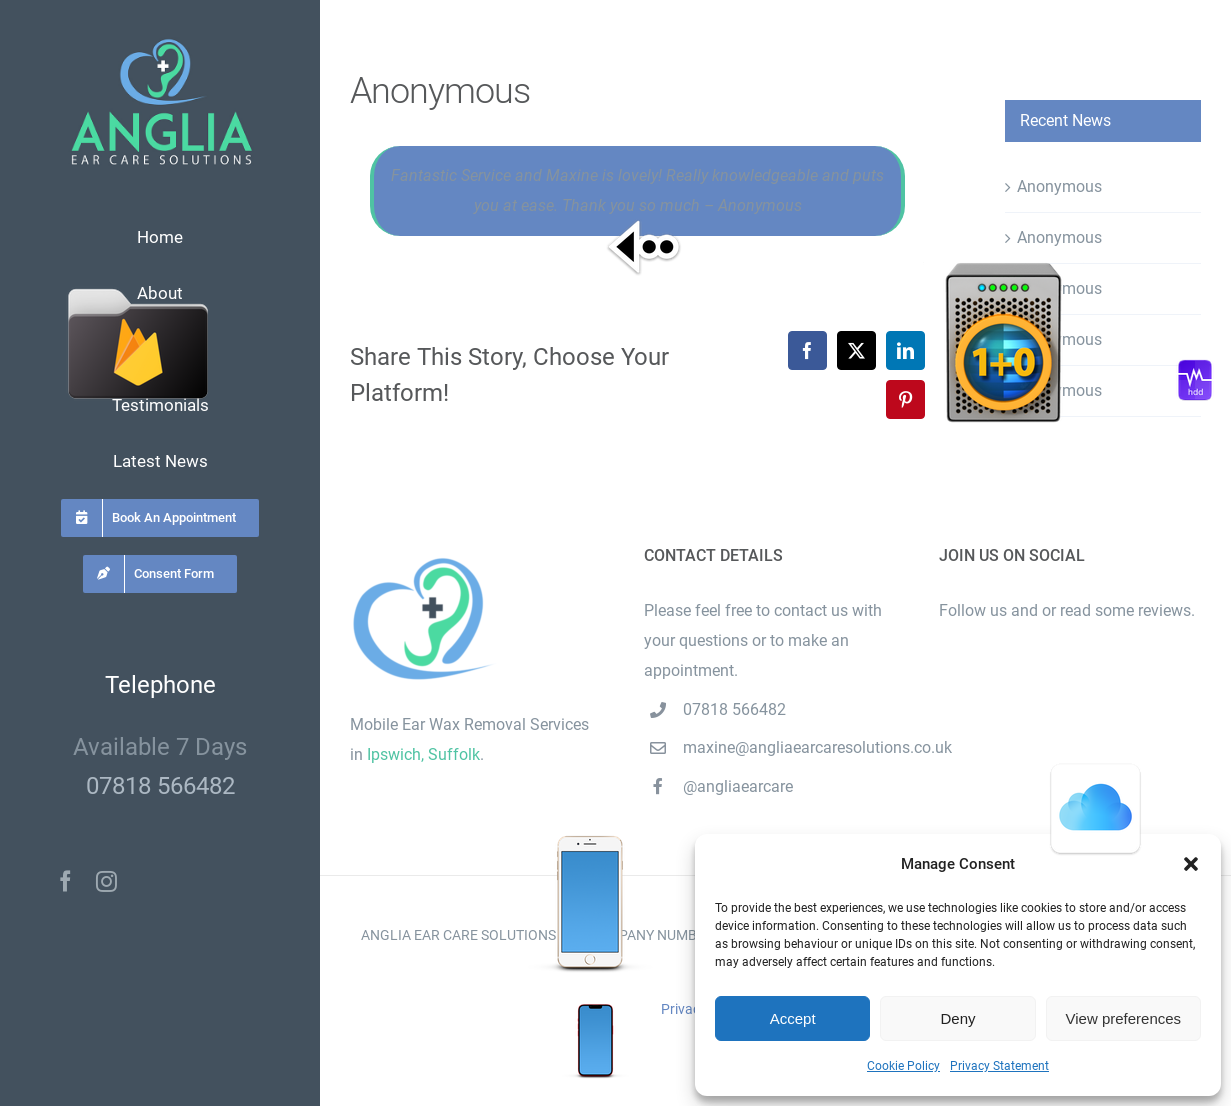 The height and width of the screenshot is (1106, 1231). What do you see at coordinates (647, 249) in the screenshot?
I see `go back to previous screen` at bounding box center [647, 249].